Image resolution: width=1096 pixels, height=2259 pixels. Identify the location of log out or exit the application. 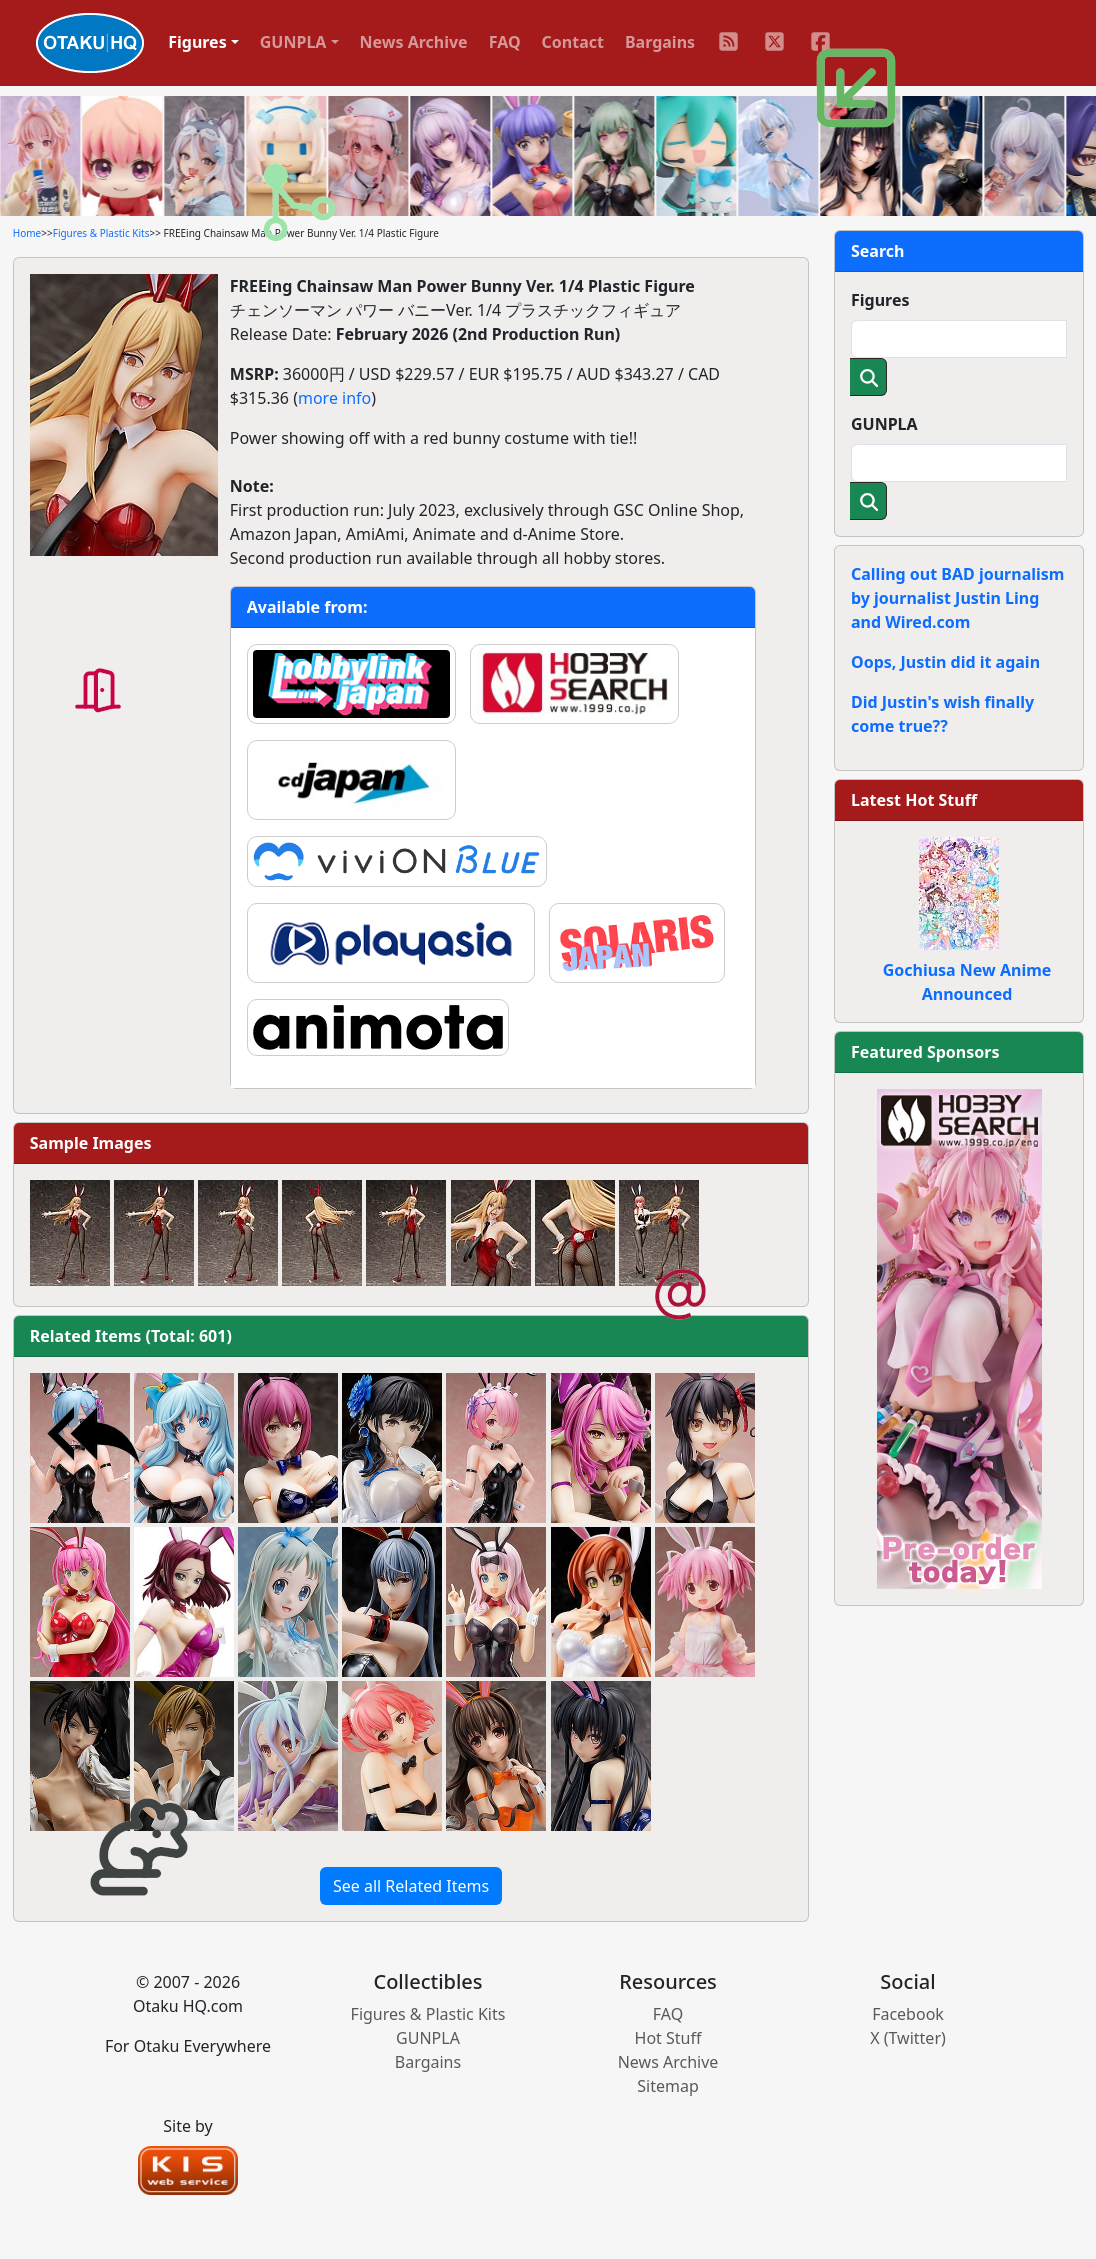
(98, 690).